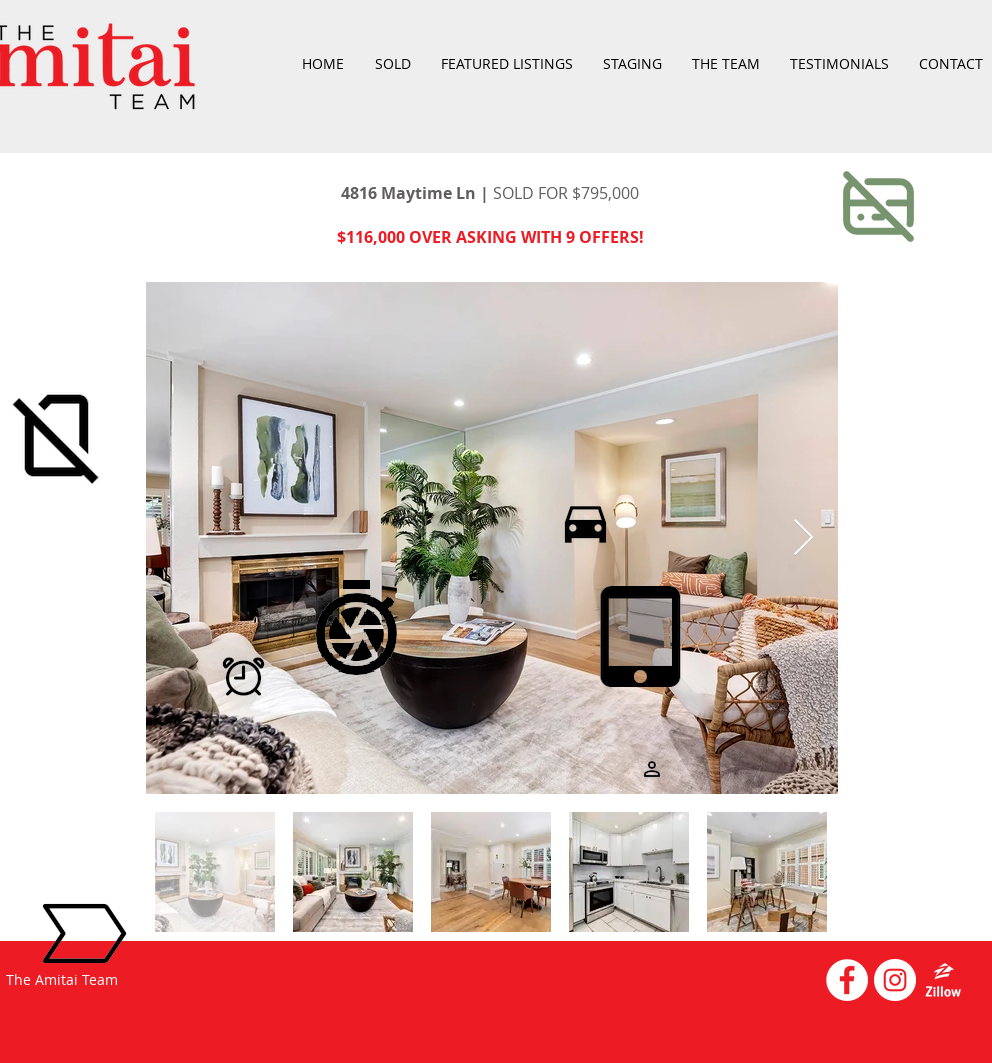 Image resolution: width=992 pixels, height=1063 pixels. I want to click on apply a label or tag to an item, so click(81, 933).